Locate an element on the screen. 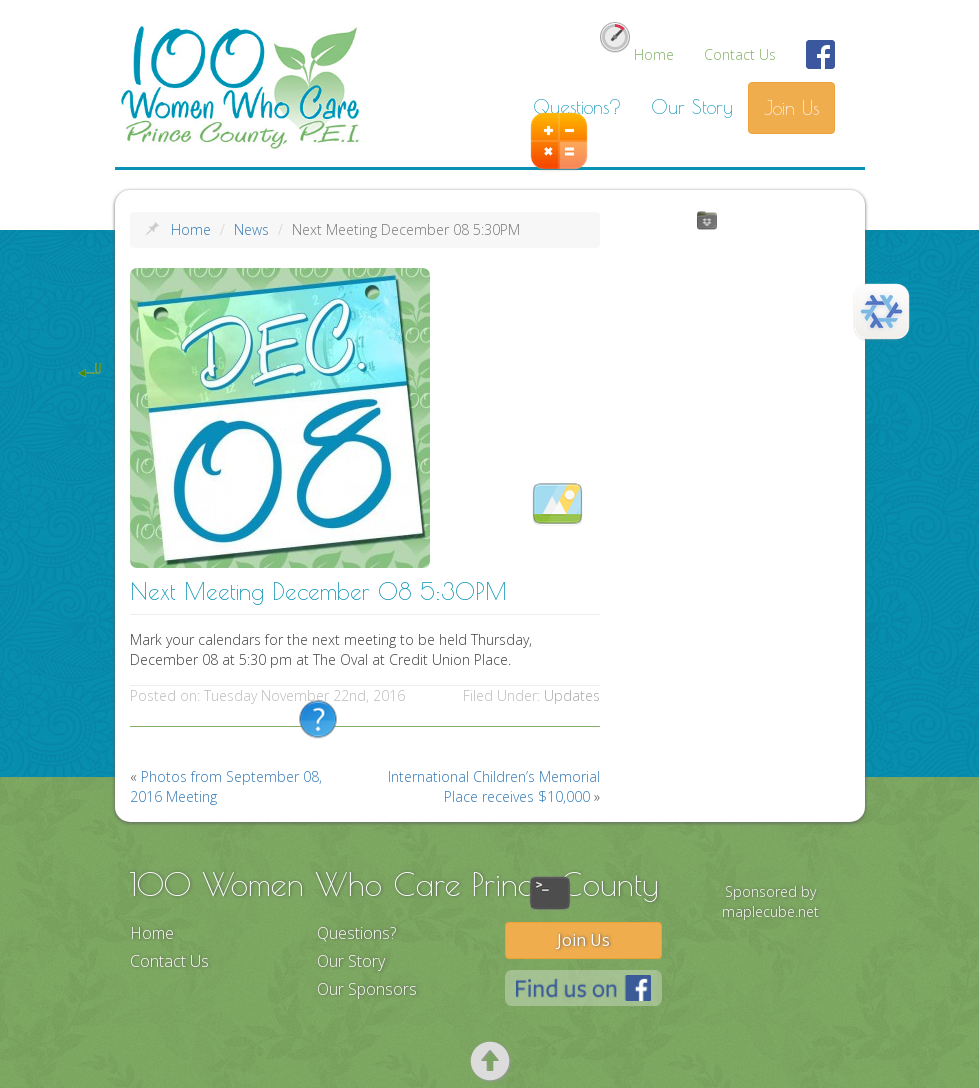  open help documentation is located at coordinates (318, 719).